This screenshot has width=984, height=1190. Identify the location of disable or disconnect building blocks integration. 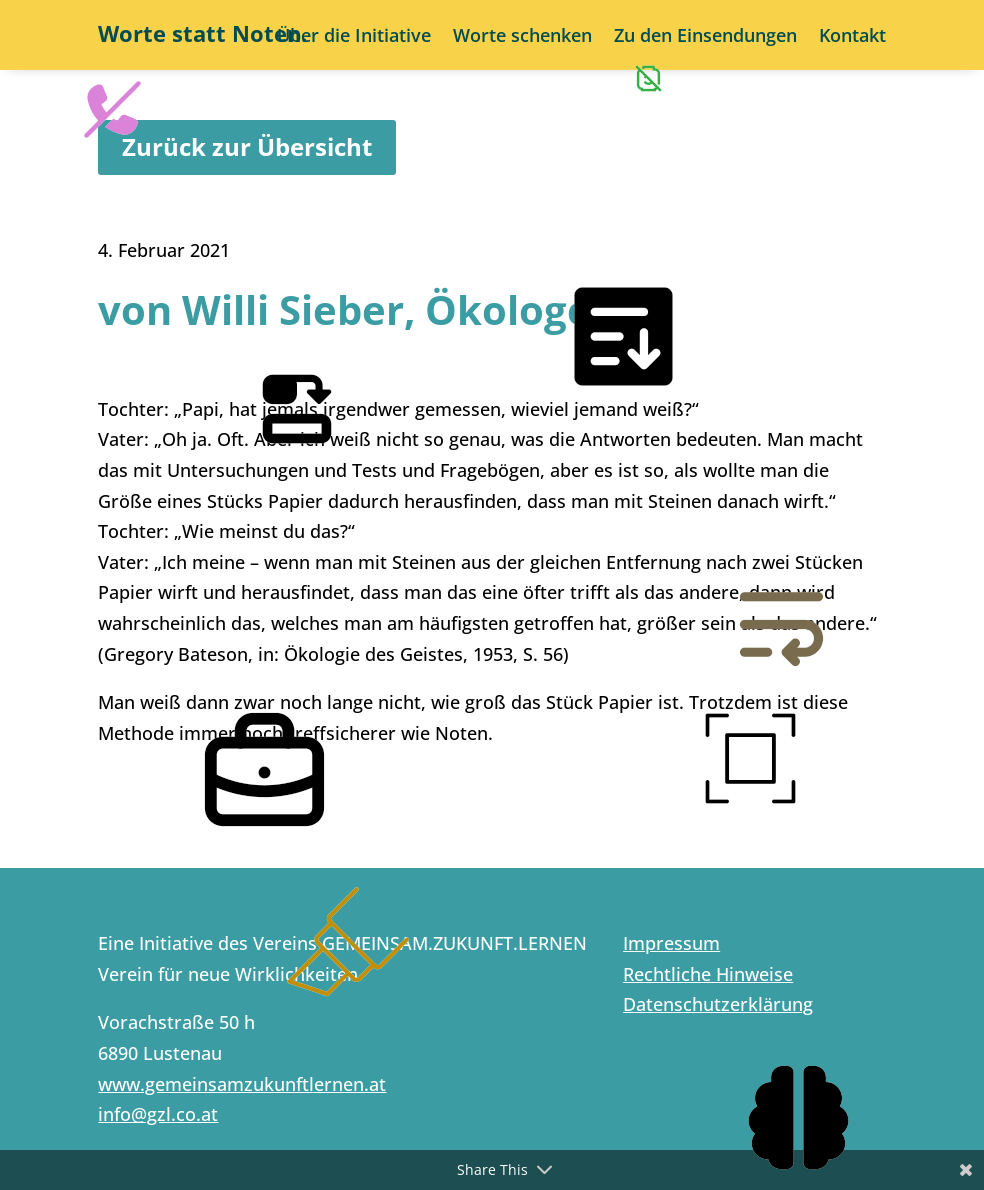
(648, 78).